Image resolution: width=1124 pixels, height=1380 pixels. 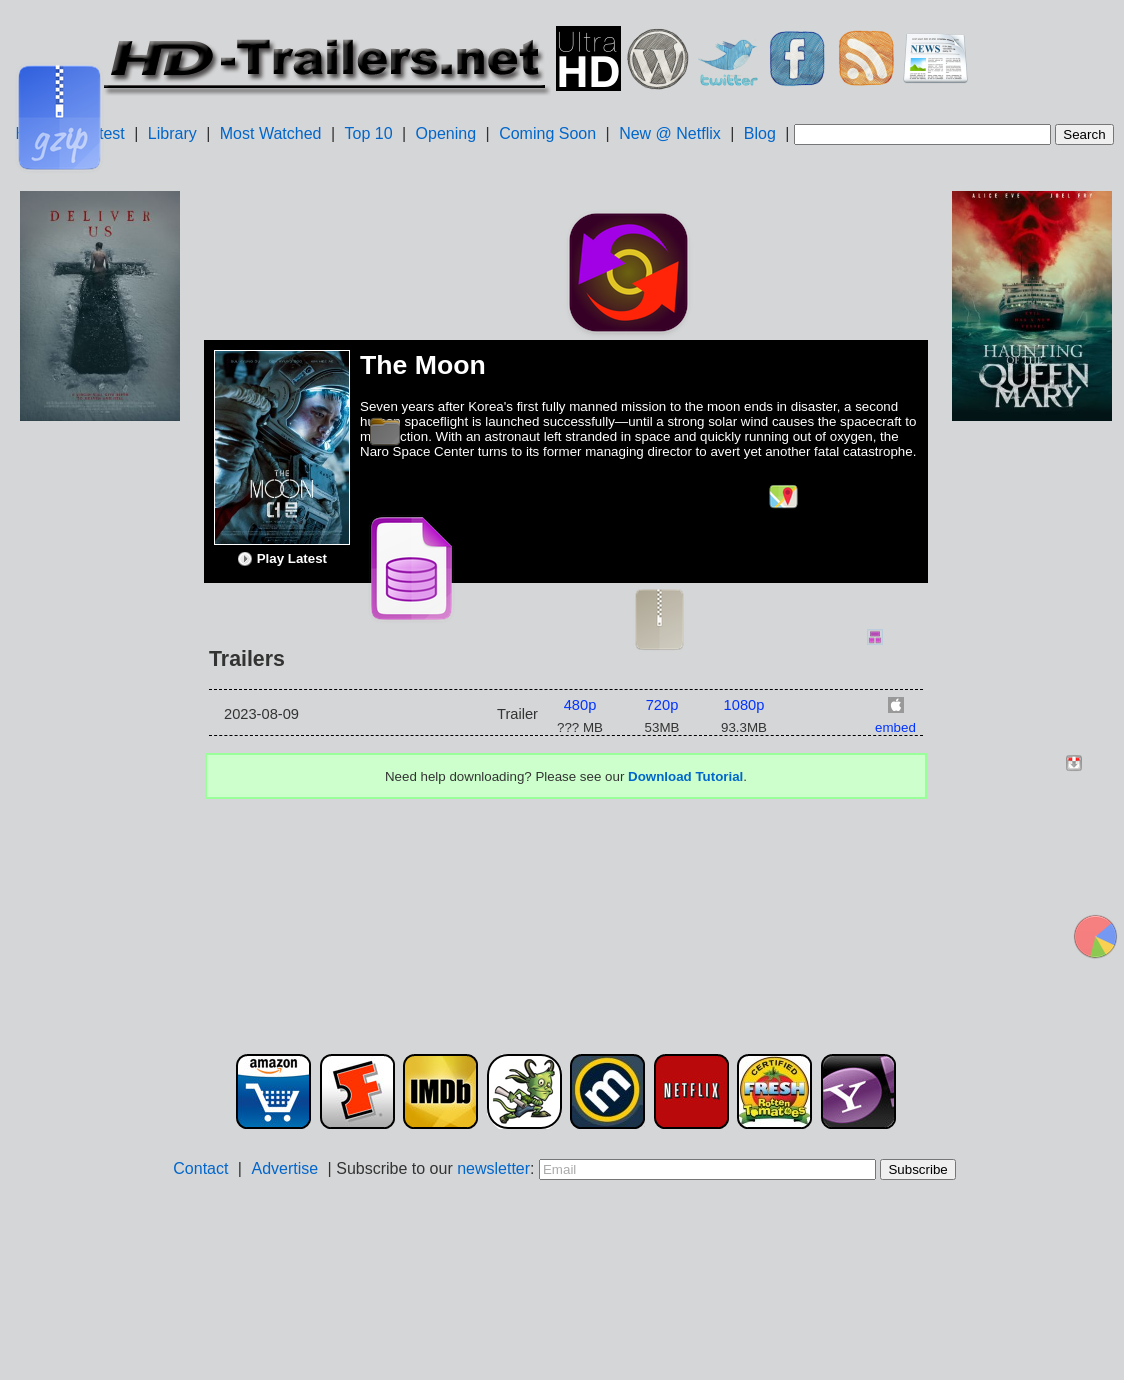 What do you see at coordinates (1095, 936) in the screenshot?
I see `open disk usage analyzer app` at bounding box center [1095, 936].